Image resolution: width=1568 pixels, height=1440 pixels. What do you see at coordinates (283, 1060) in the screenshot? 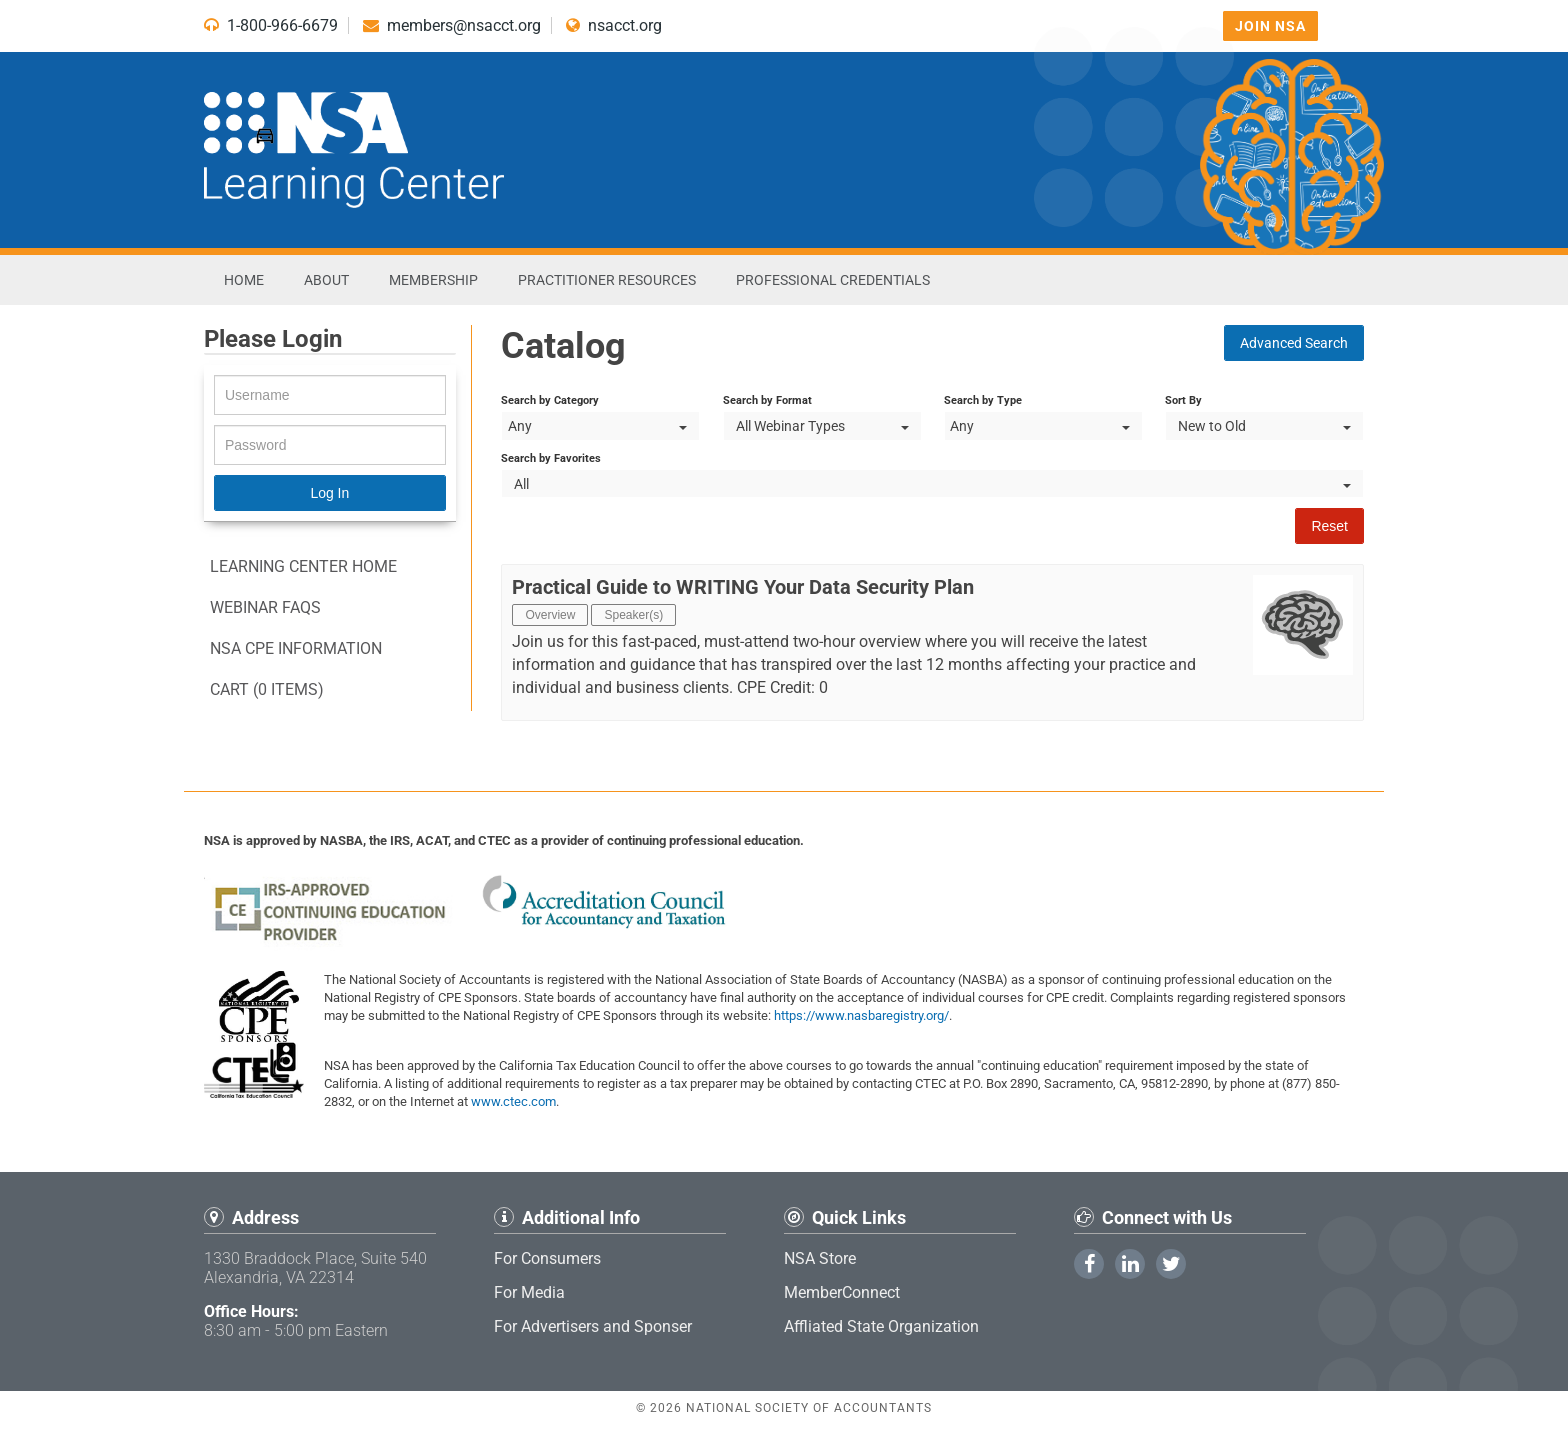
I see `access speaker group settings` at bounding box center [283, 1060].